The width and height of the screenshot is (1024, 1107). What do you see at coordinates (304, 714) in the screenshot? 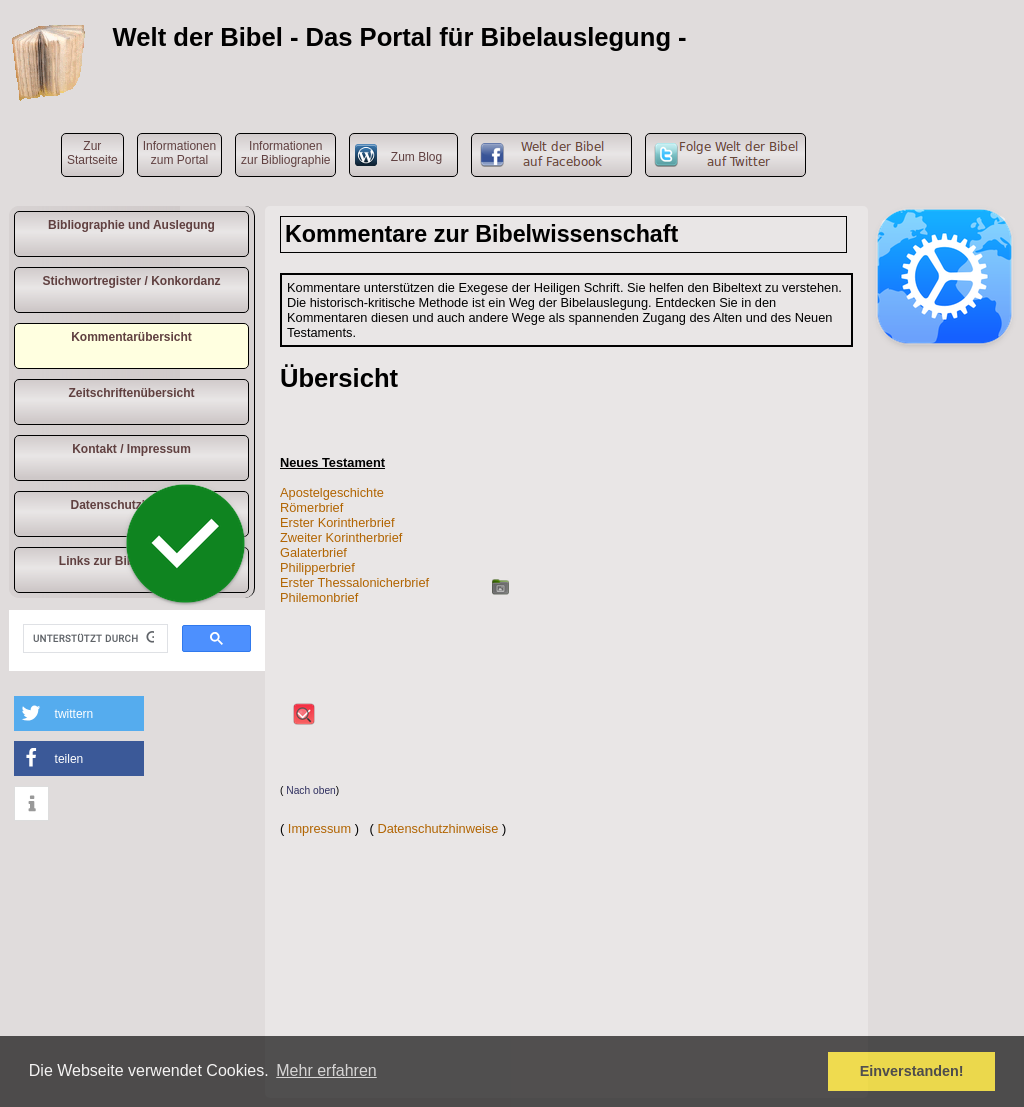
I see `open system configuration tool` at bounding box center [304, 714].